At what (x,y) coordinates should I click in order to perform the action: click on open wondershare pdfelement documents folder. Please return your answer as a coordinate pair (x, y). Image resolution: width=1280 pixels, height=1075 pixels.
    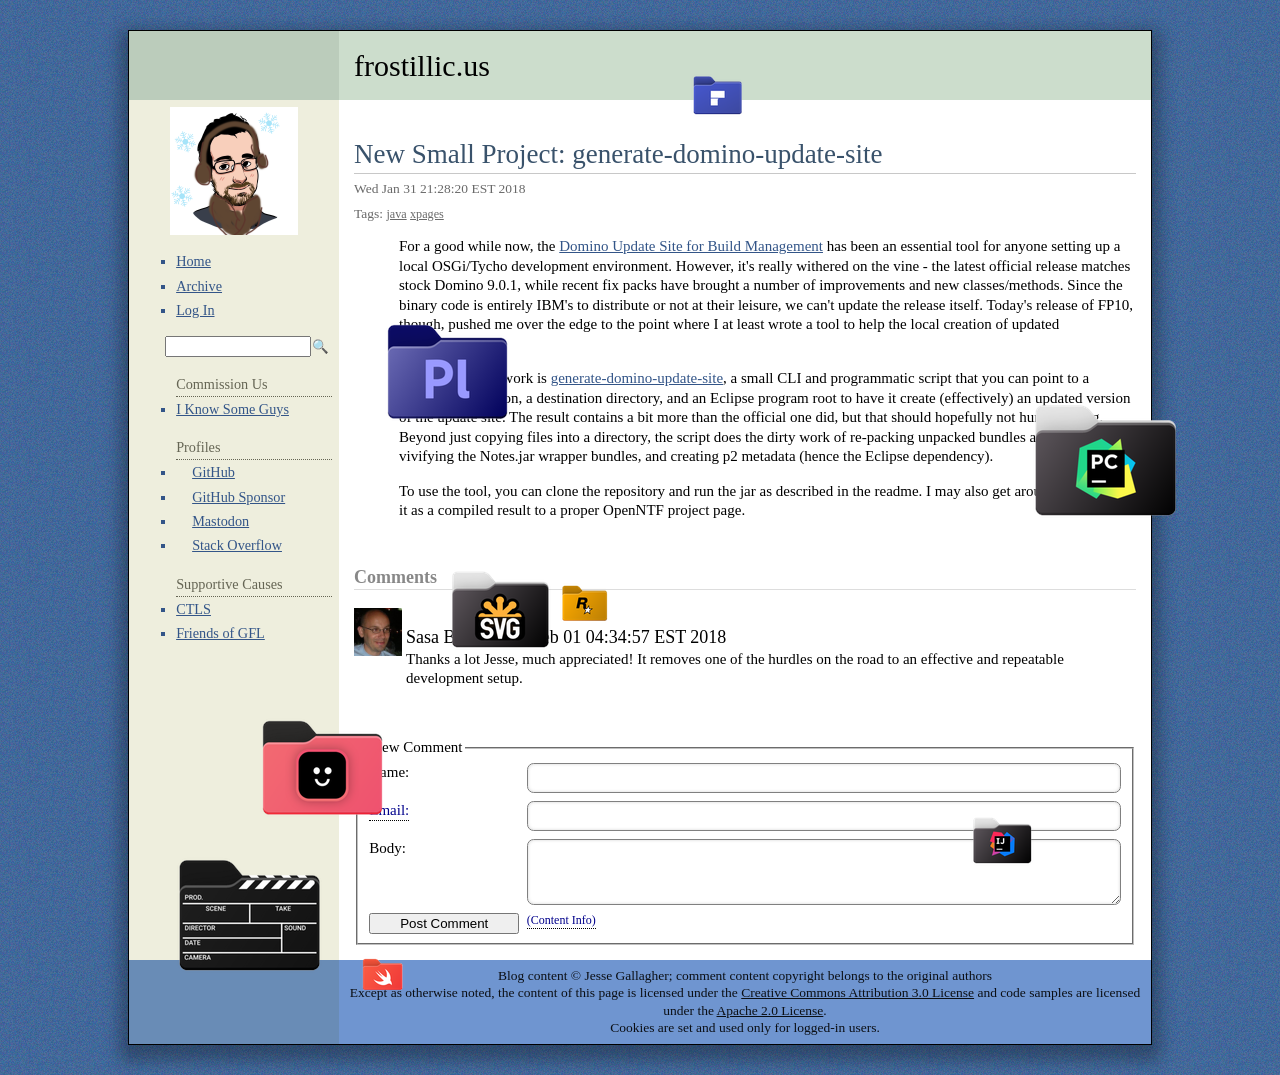
    Looking at the image, I should click on (717, 96).